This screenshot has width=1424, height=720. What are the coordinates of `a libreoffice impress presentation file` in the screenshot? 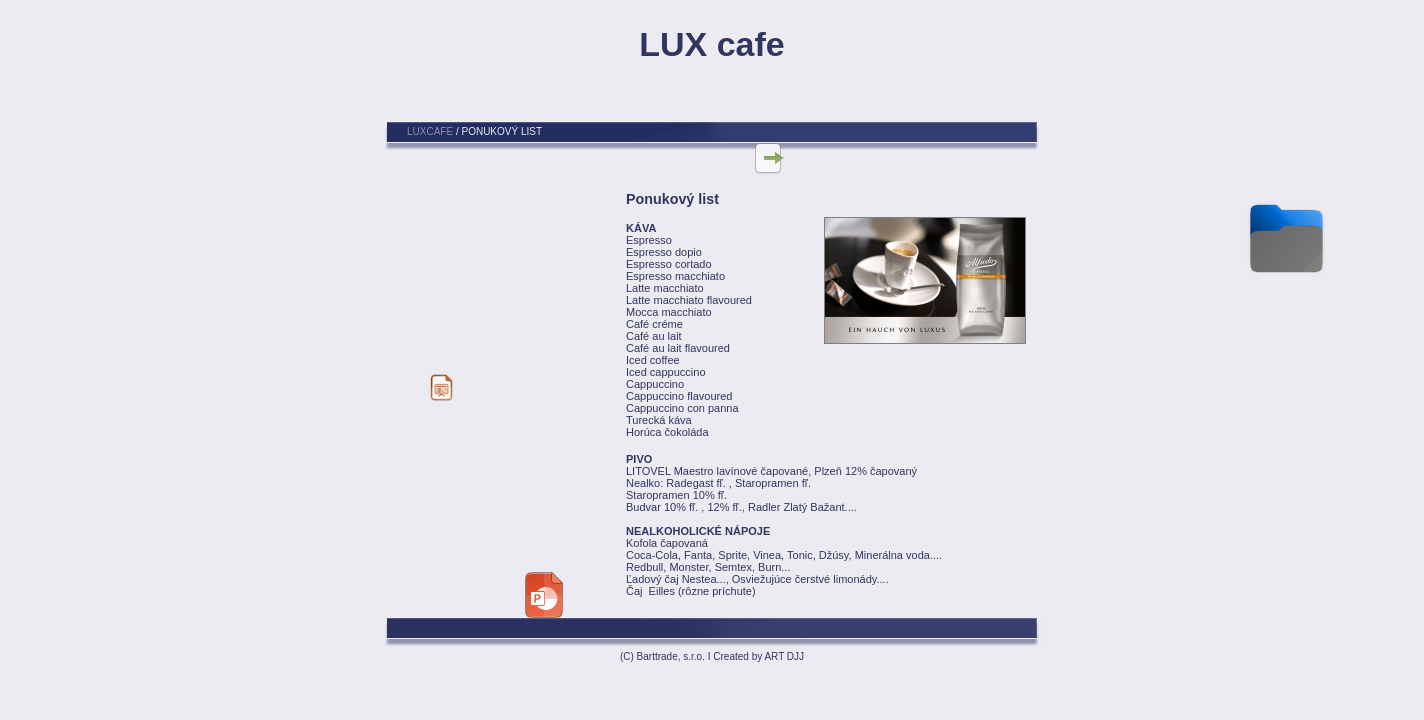 It's located at (441, 387).